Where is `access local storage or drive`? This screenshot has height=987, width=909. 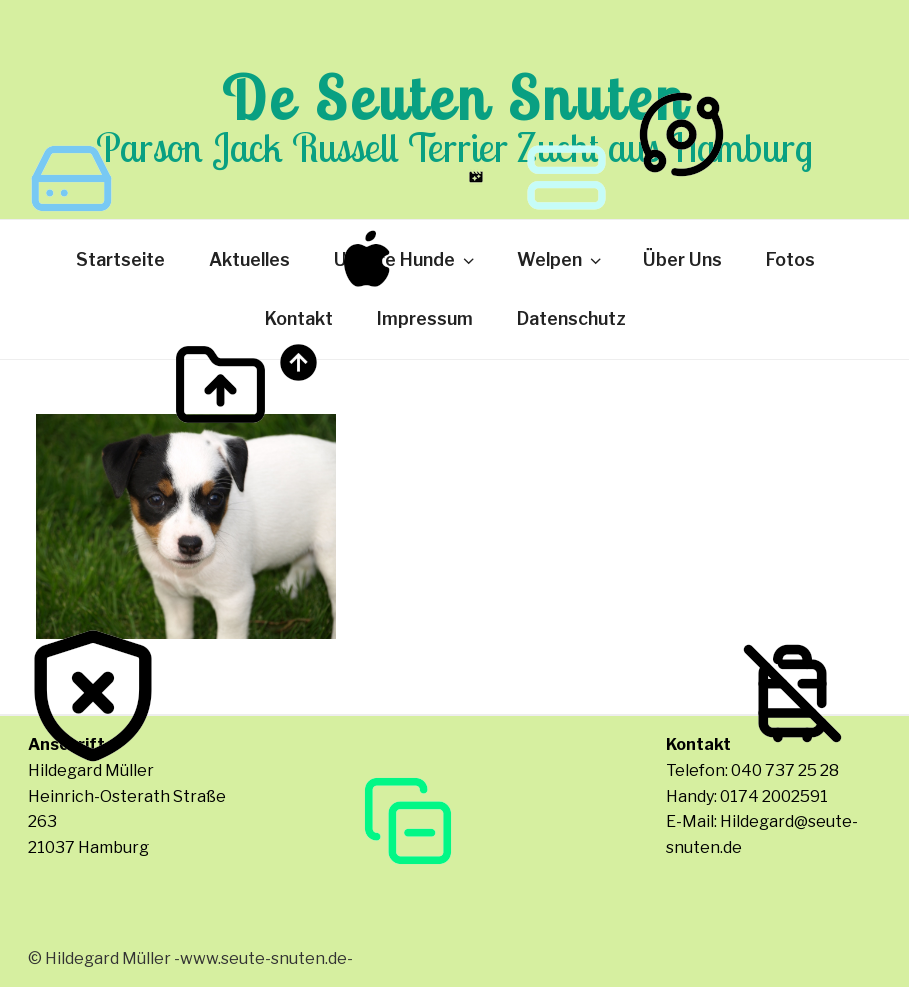 access local storage or drive is located at coordinates (71, 178).